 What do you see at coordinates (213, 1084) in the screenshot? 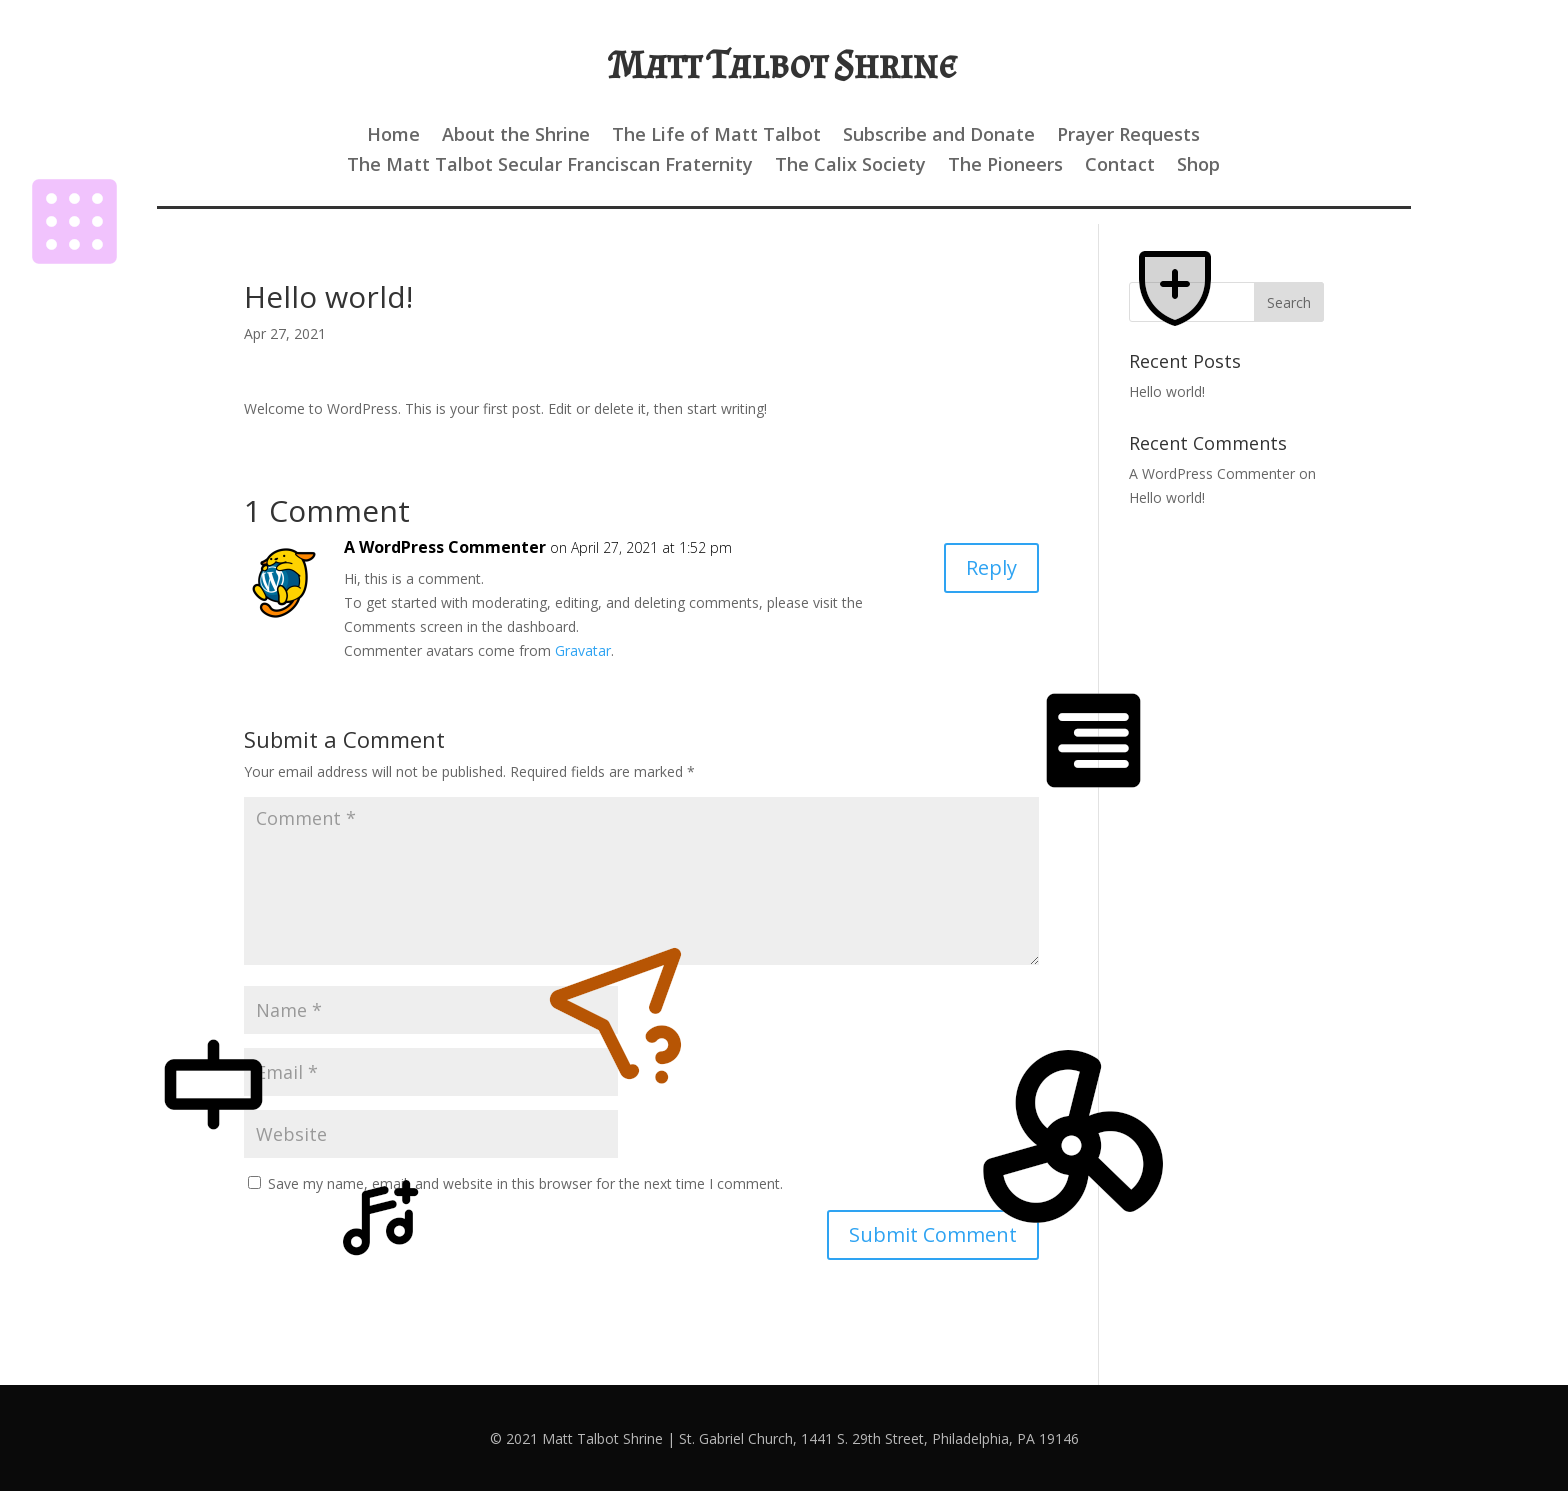
I see `center align element horizontally` at bounding box center [213, 1084].